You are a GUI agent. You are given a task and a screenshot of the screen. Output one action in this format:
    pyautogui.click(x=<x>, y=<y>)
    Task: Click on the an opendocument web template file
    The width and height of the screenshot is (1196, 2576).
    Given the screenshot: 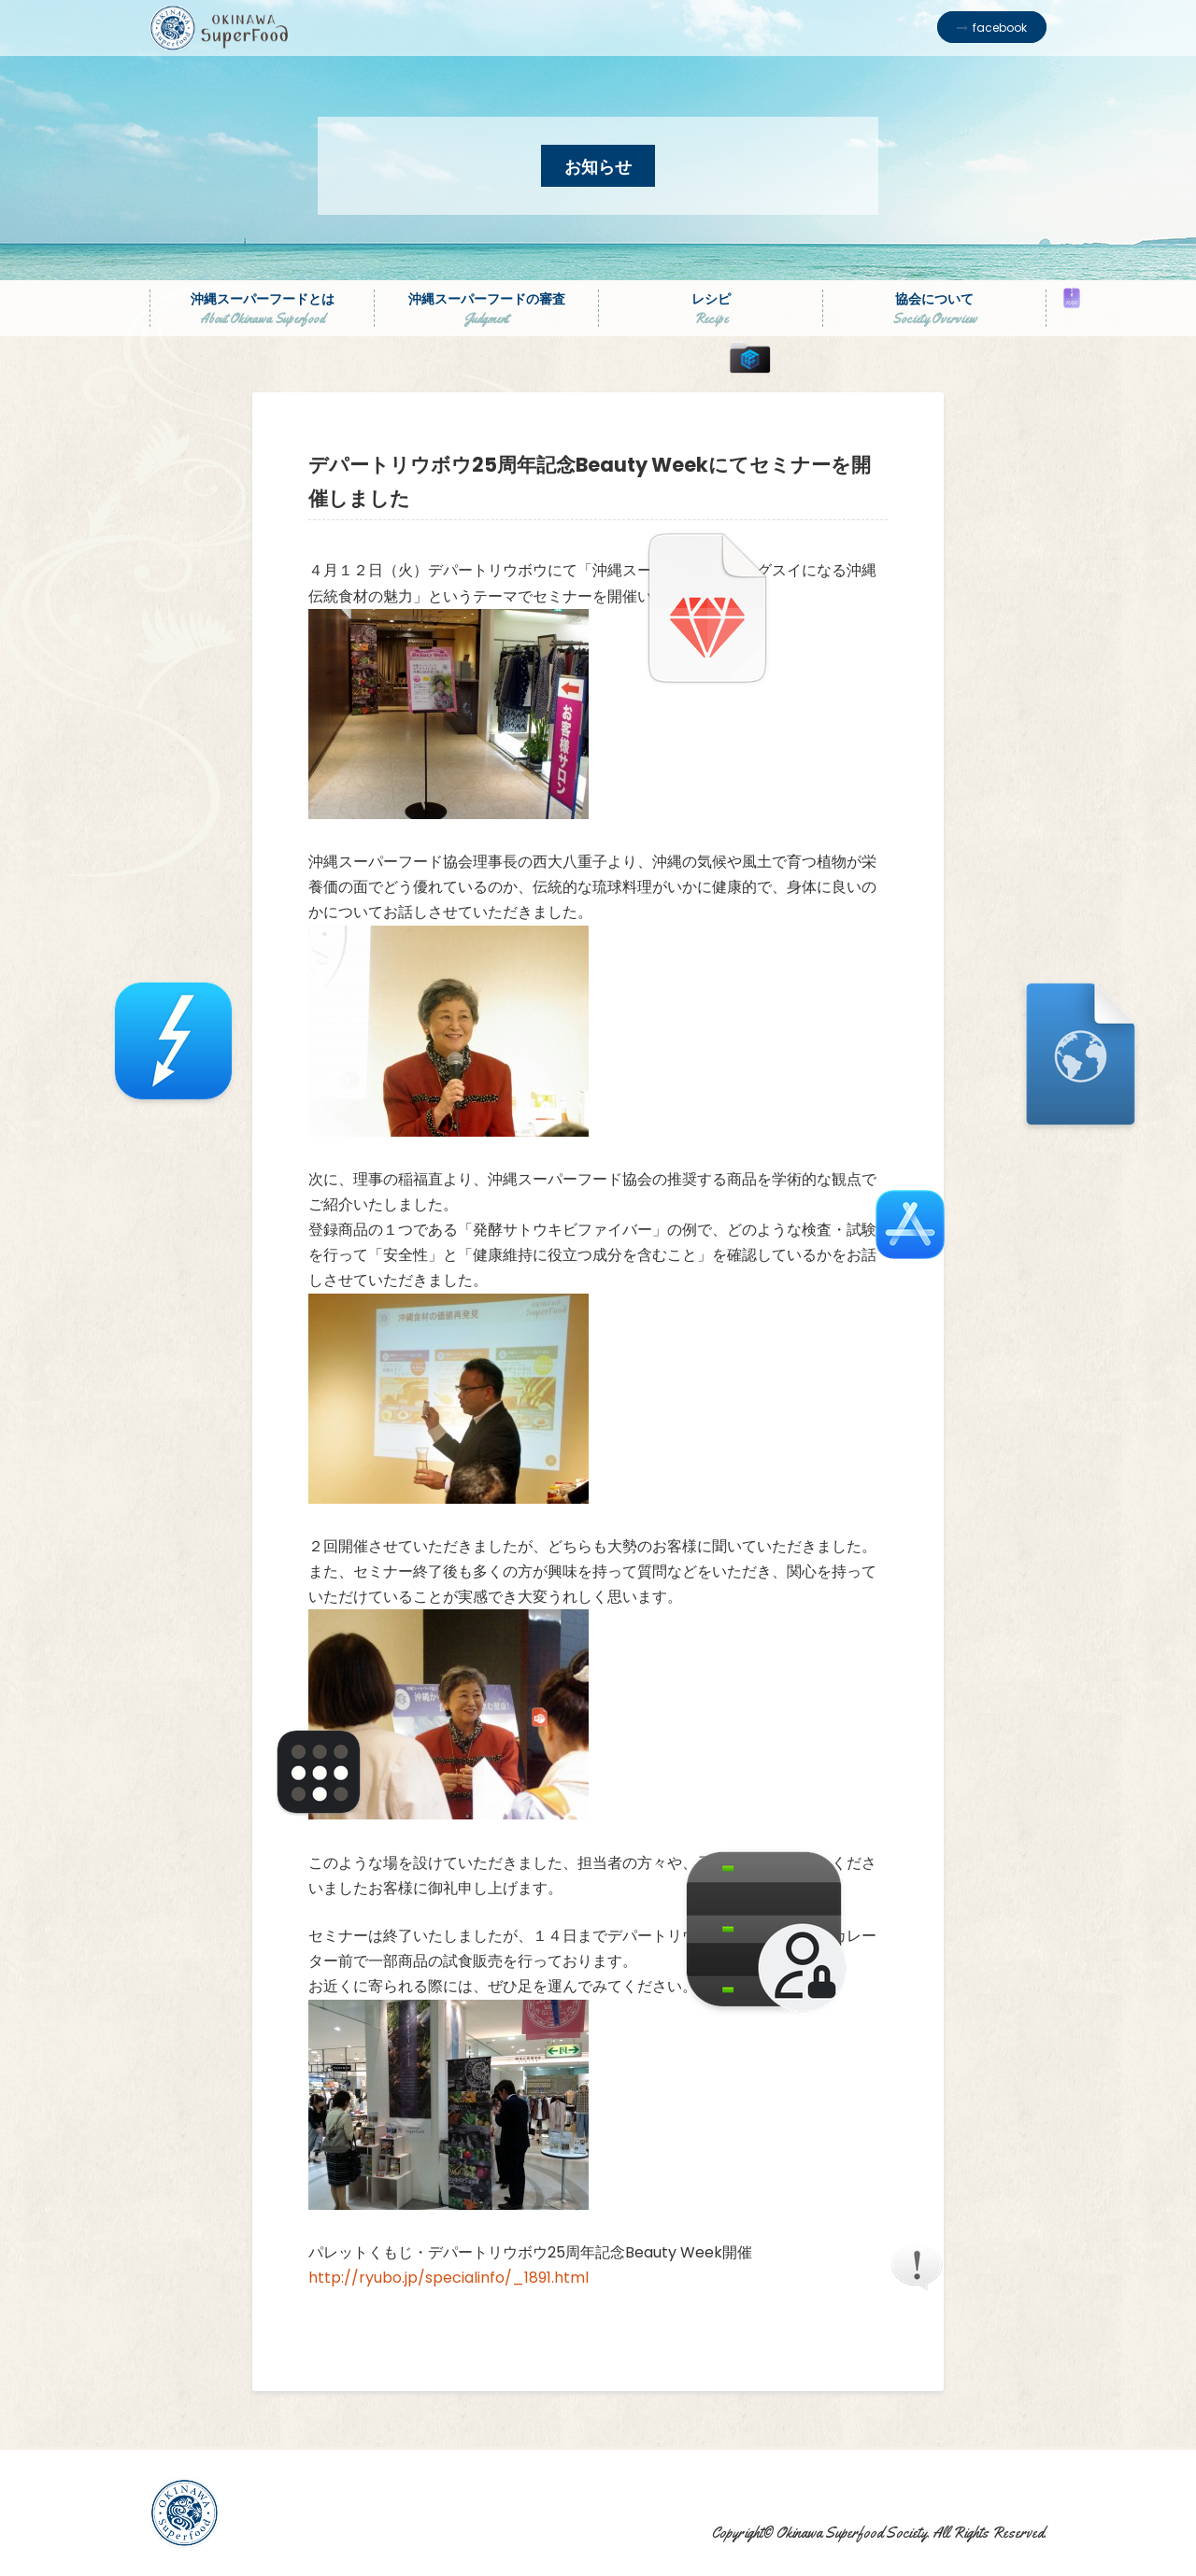 What is the action you would take?
    pyautogui.click(x=1080, y=1056)
    